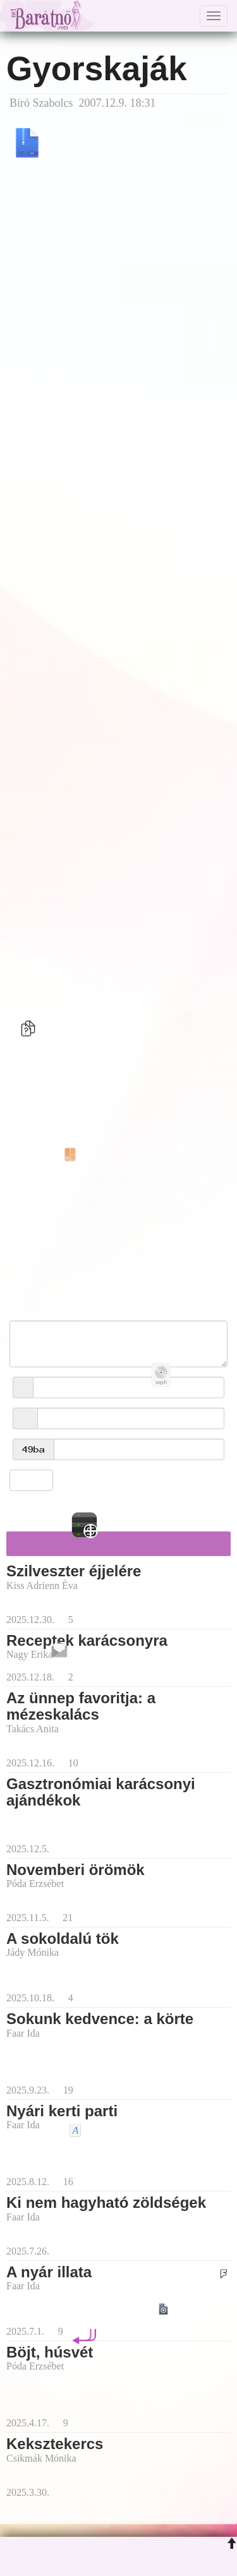 This screenshot has width=237, height=2576. I want to click on reply to all recipients in an email thread, so click(83, 2335).